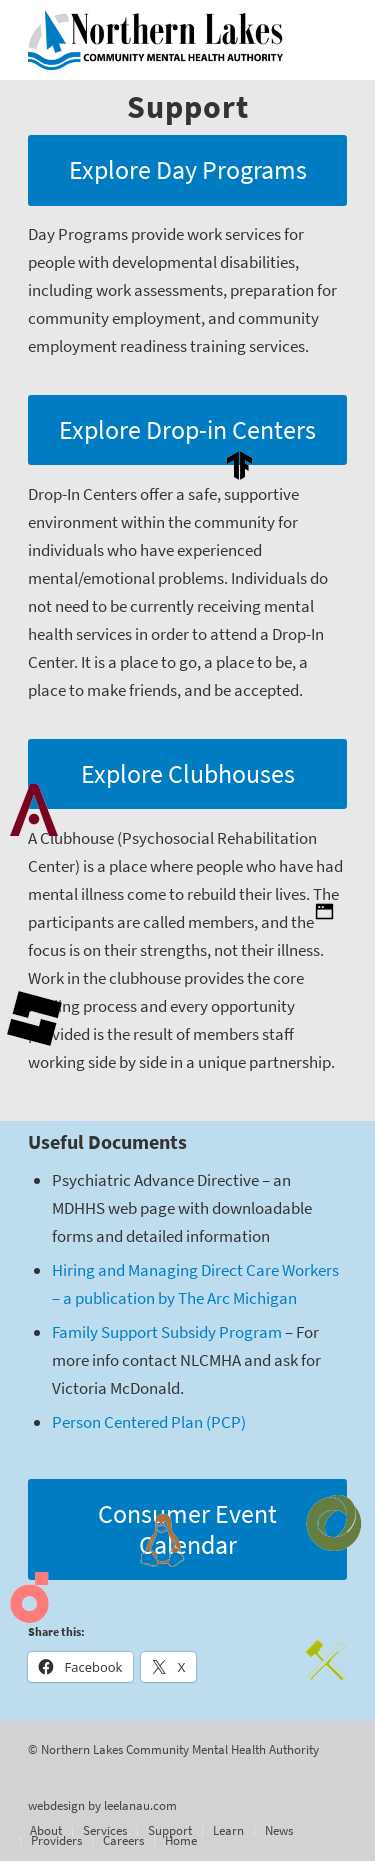 This screenshot has height=1861, width=375. What do you see at coordinates (29, 1597) in the screenshot?
I see `open depositphotos stock image library` at bounding box center [29, 1597].